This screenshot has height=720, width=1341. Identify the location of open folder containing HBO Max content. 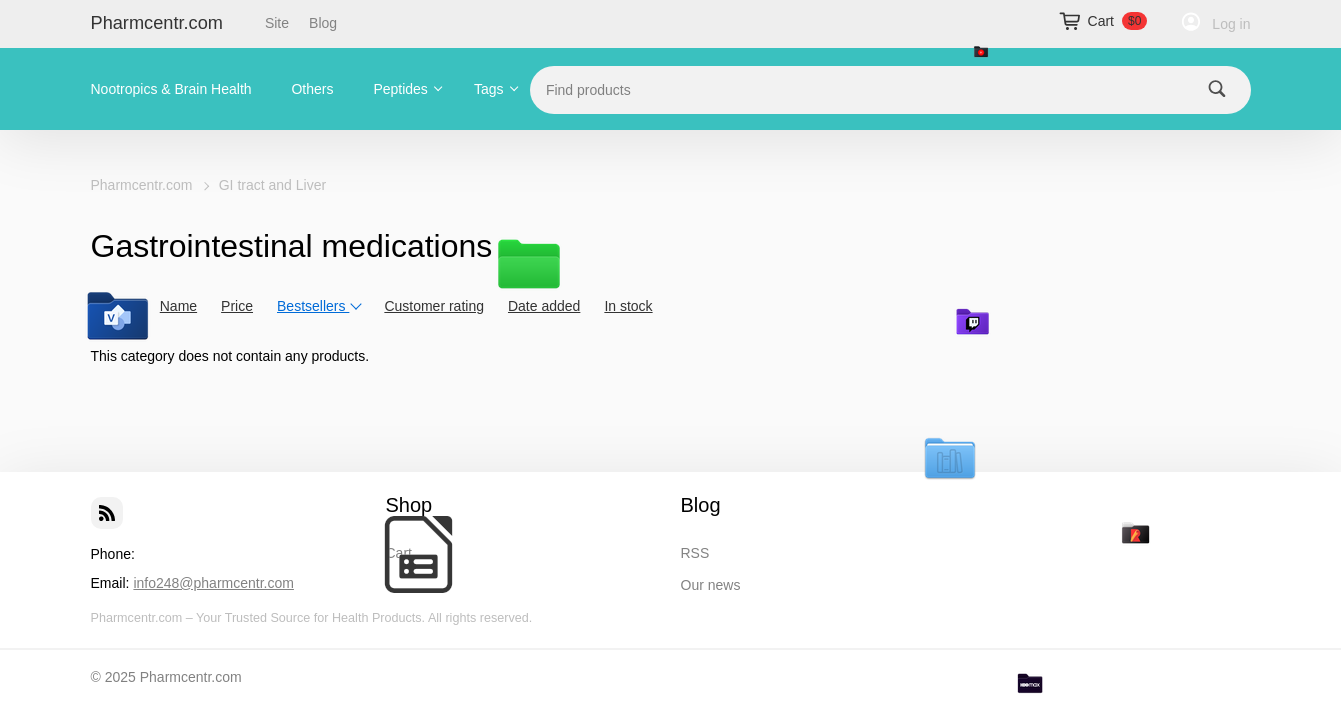
(1030, 684).